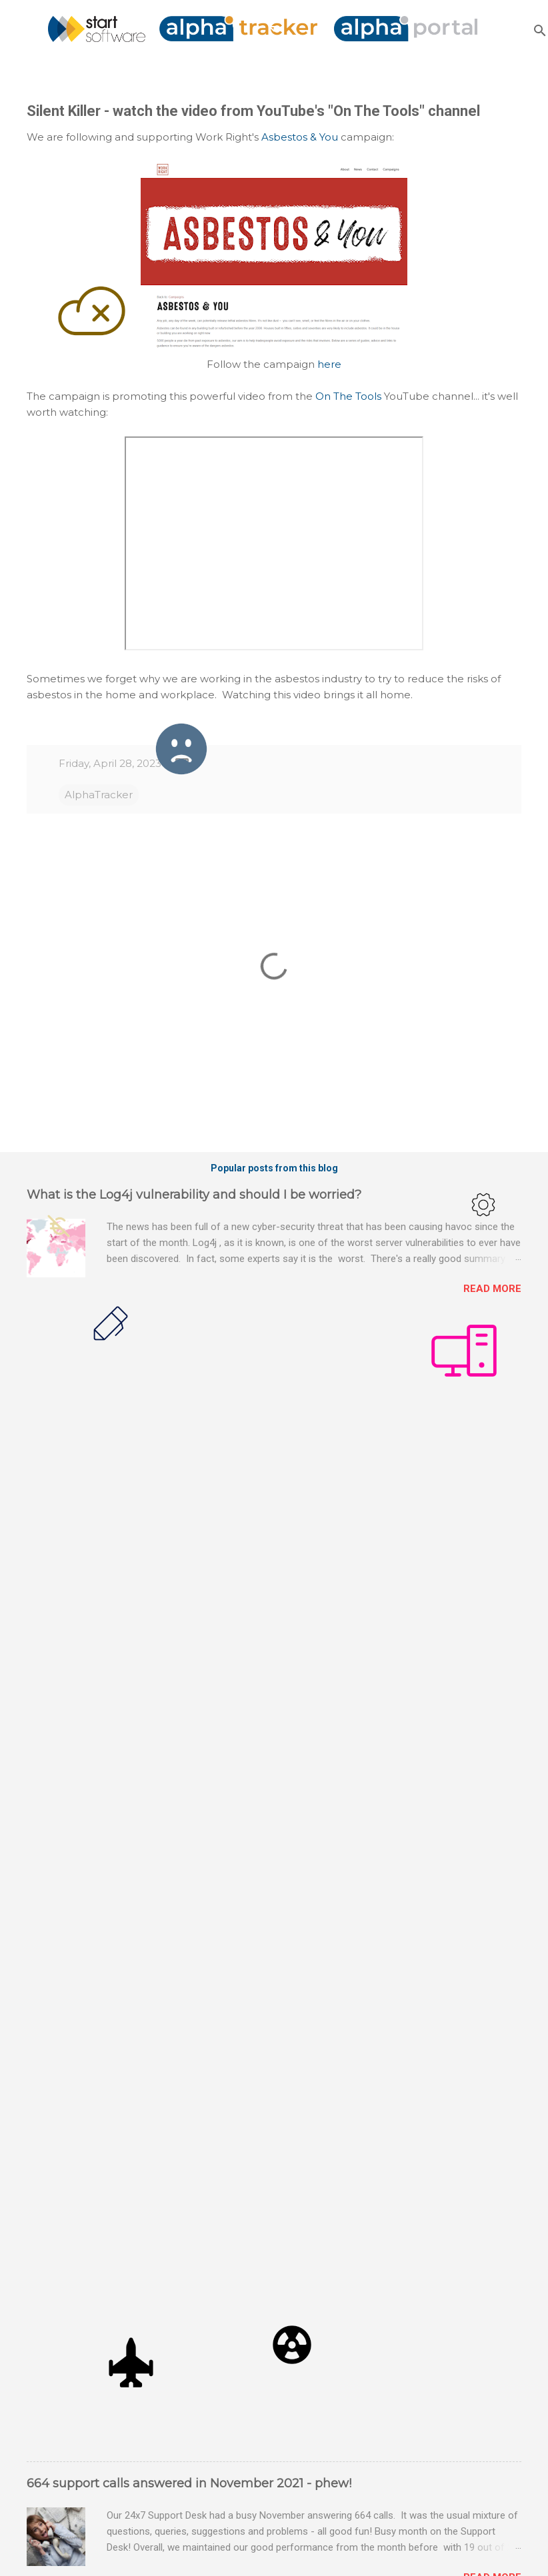  Describe the element at coordinates (181, 749) in the screenshot. I see `indicates negative feedback or dissatisfaction` at that location.